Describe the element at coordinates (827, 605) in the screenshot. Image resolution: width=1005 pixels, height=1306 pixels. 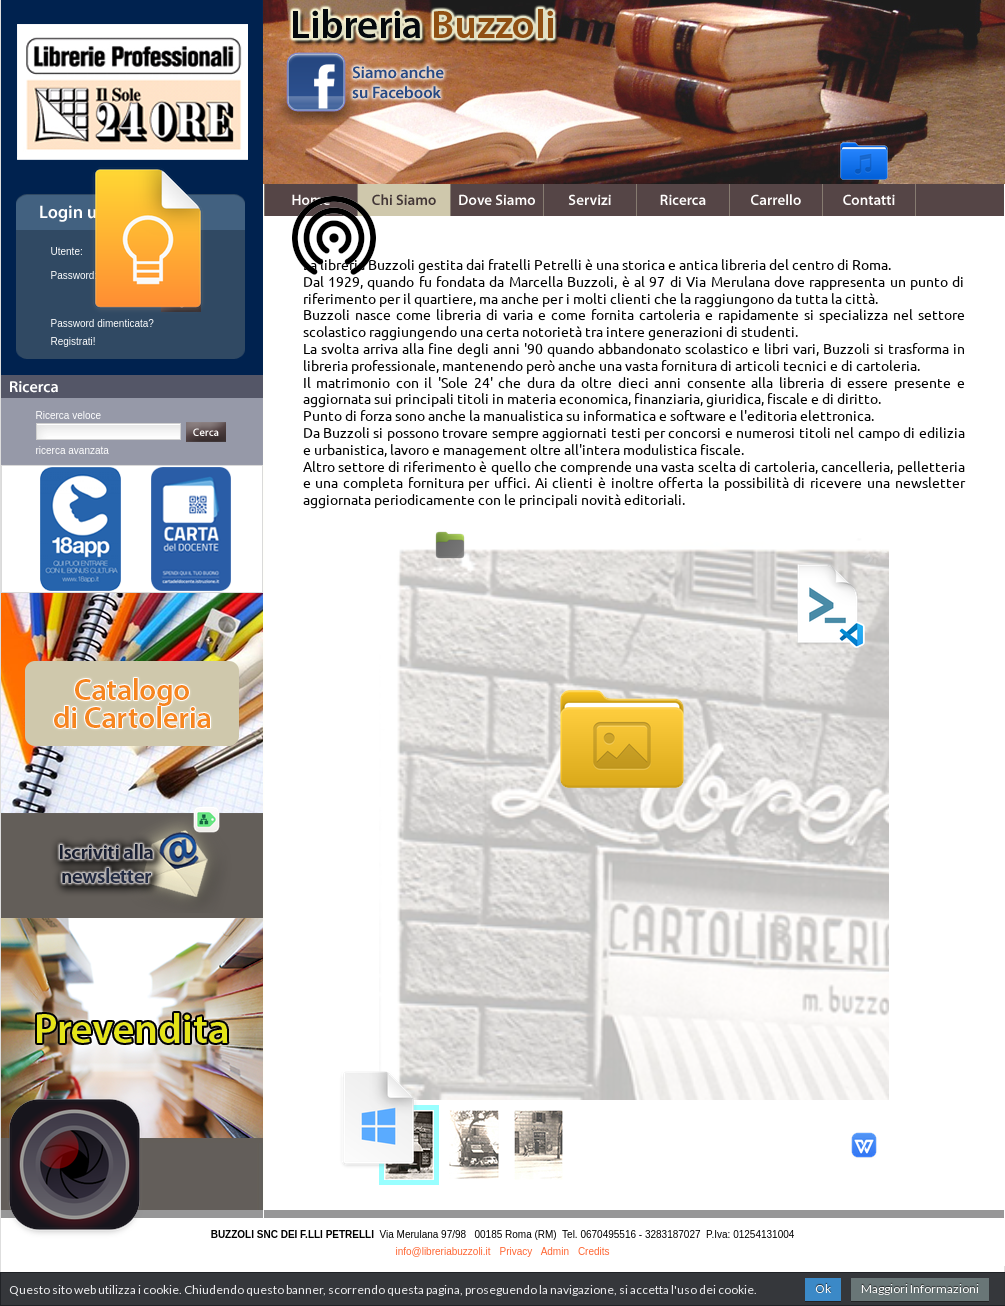
I see `open a PowerShell script file in Visual Studio Code` at that location.